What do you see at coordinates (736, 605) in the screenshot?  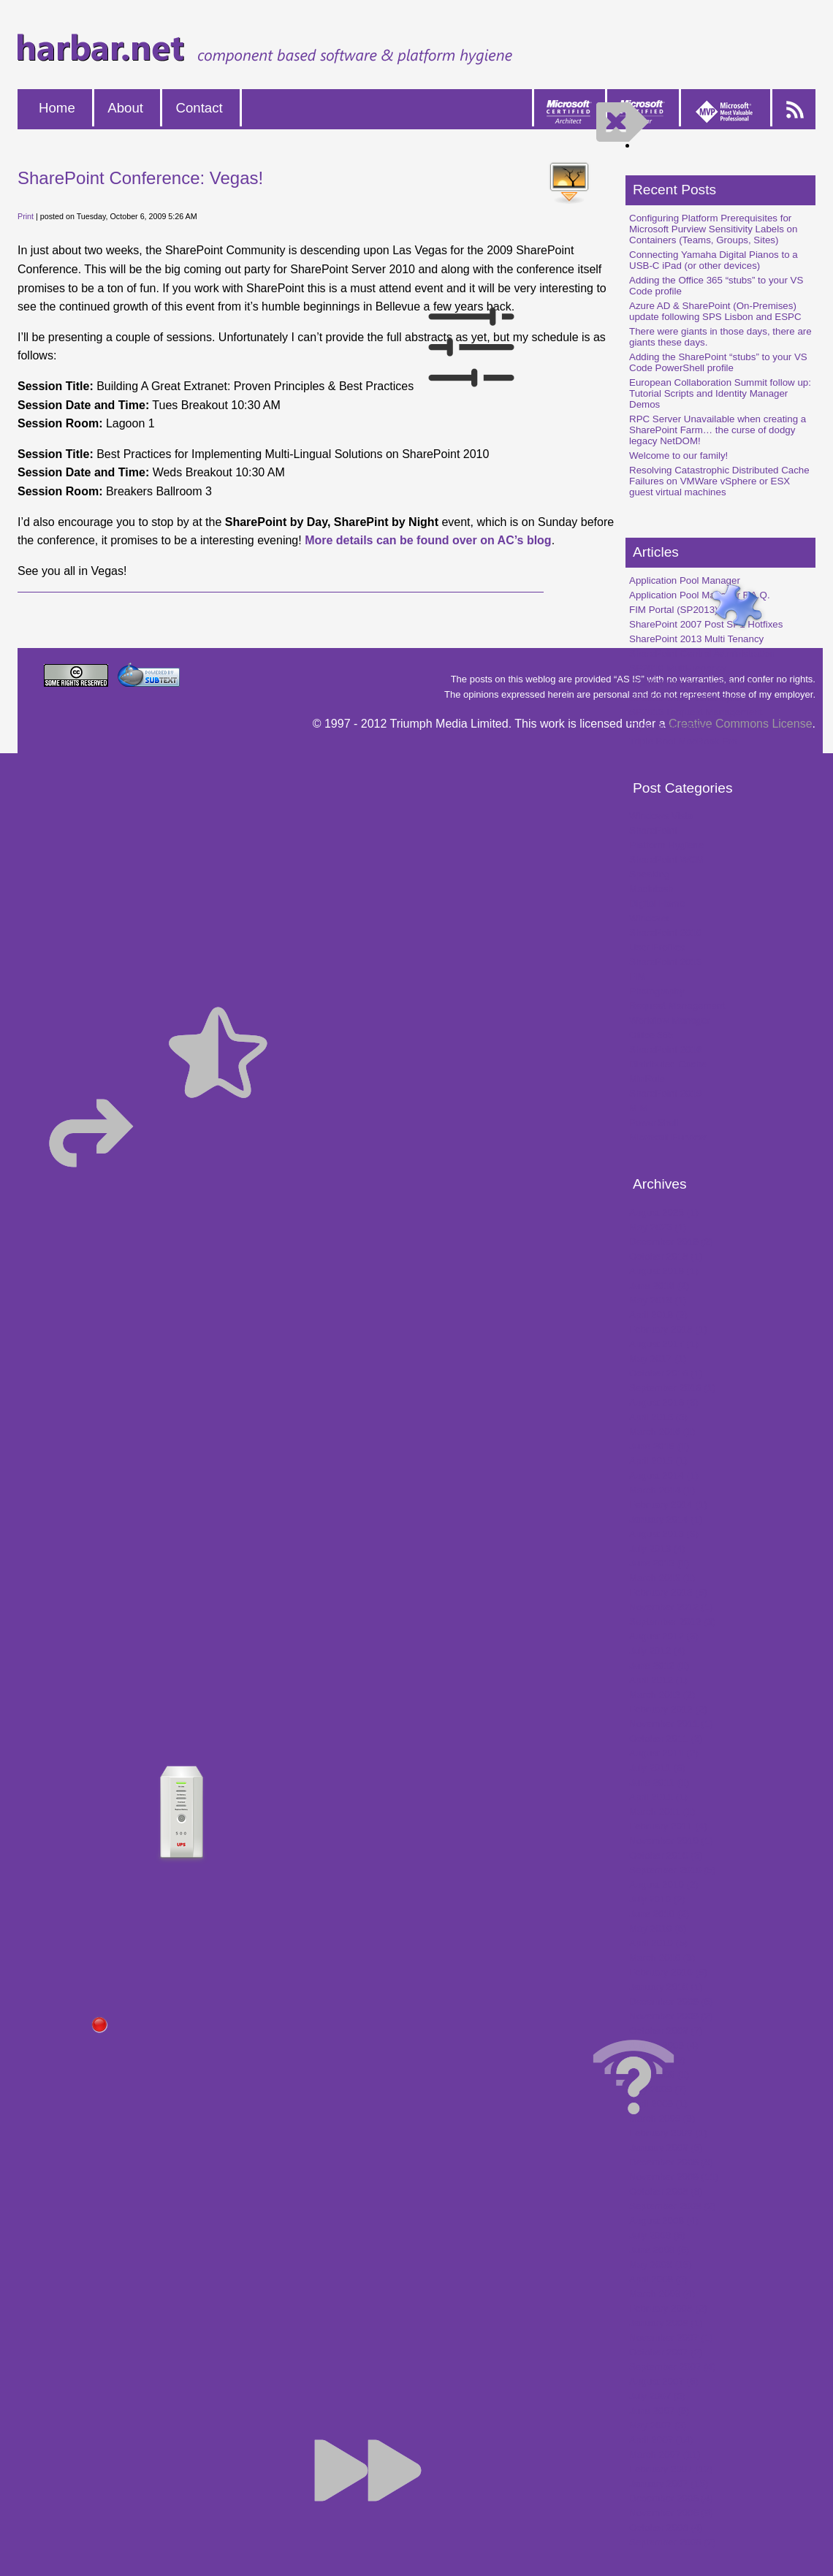 I see `indicates an add-on or plugin file type` at bounding box center [736, 605].